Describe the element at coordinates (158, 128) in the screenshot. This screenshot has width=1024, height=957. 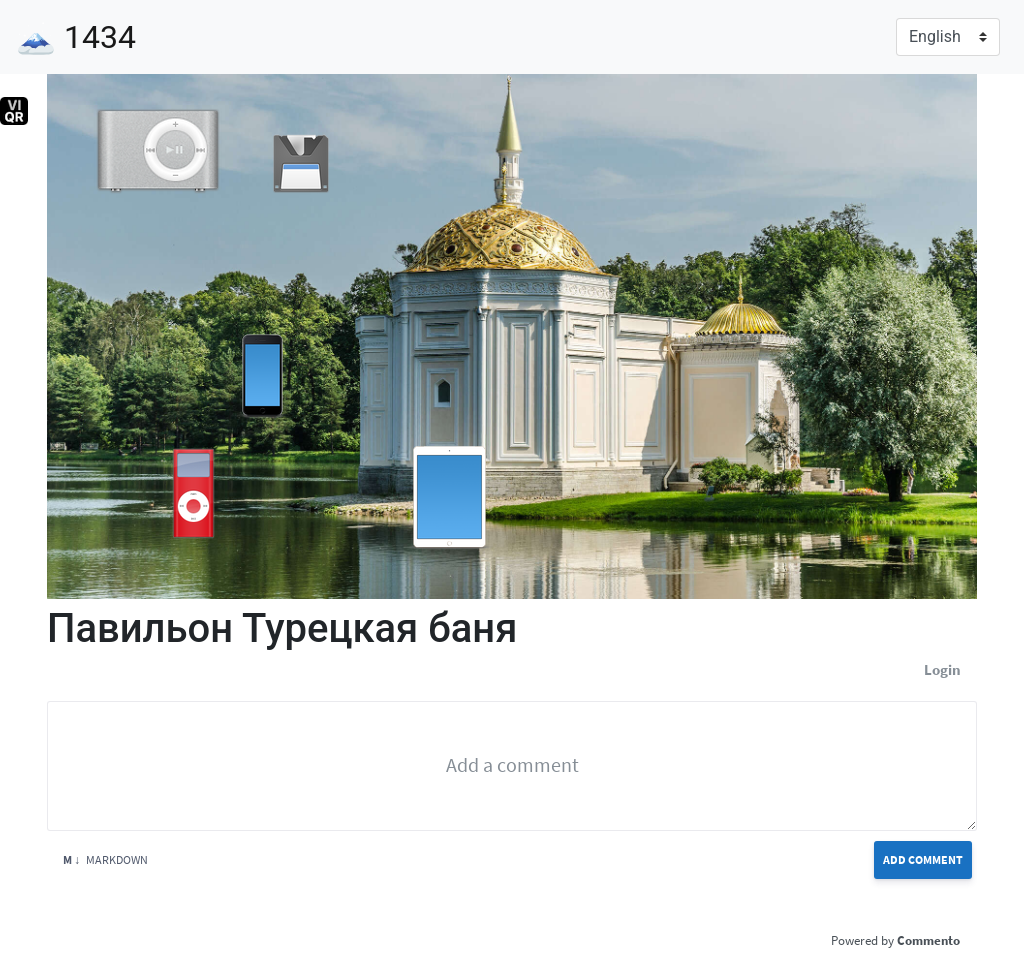
I see `iPod shuffle device connected` at that location.